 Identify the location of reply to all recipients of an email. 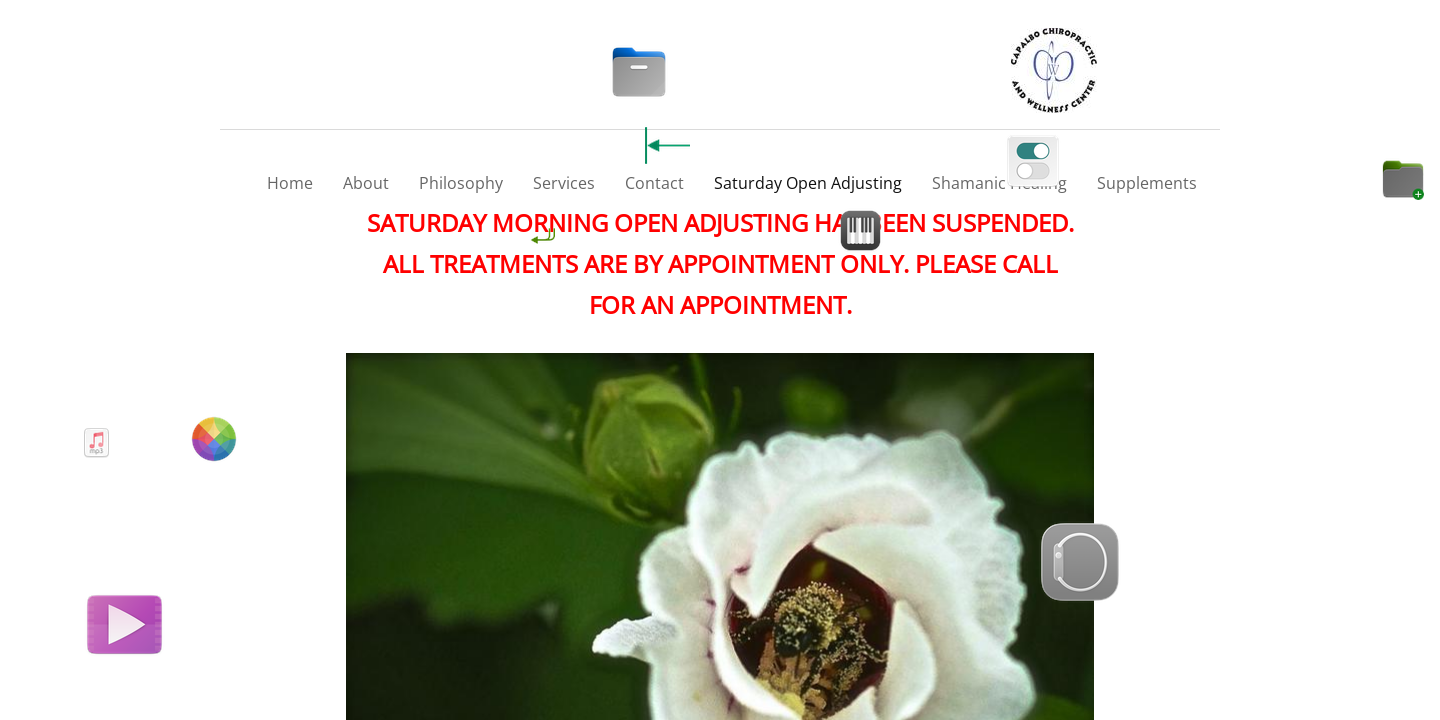
(542, 234).